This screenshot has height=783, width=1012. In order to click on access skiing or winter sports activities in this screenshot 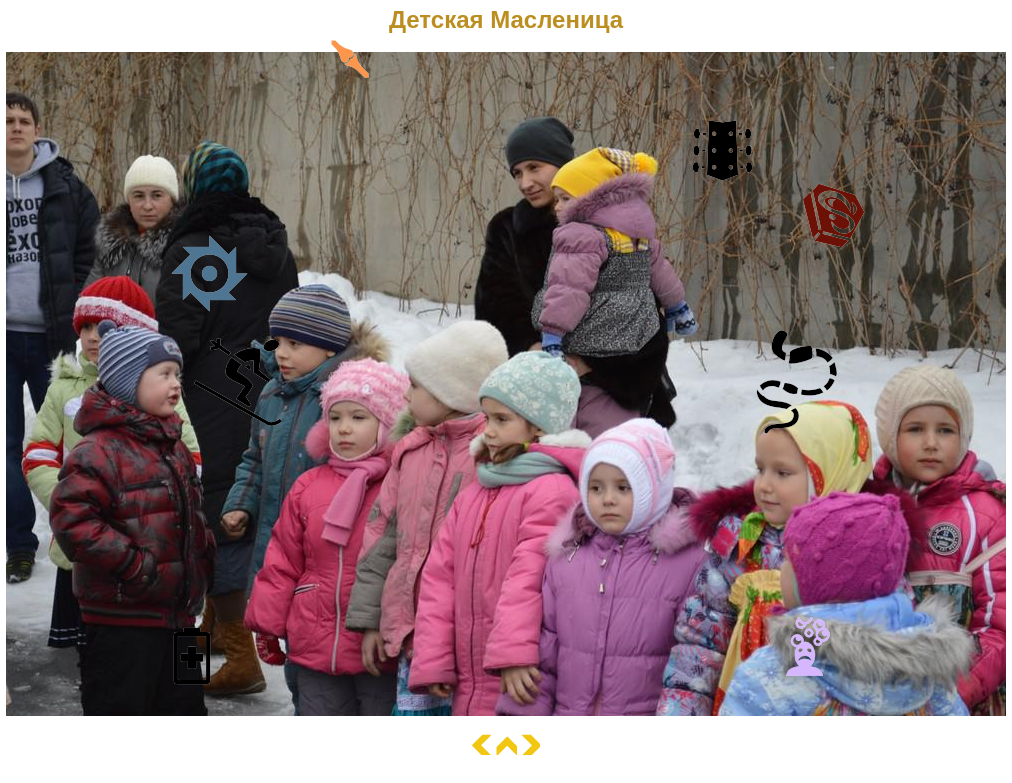, I will do `click(238, 382)`.